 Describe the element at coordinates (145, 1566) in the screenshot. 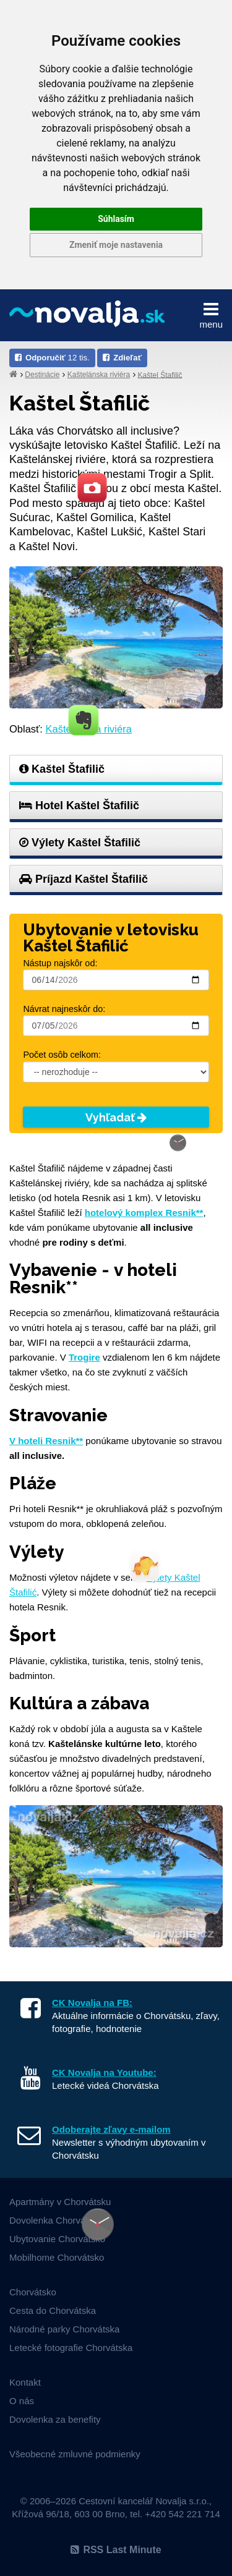

I see `open TablePlus database management app` at that location.